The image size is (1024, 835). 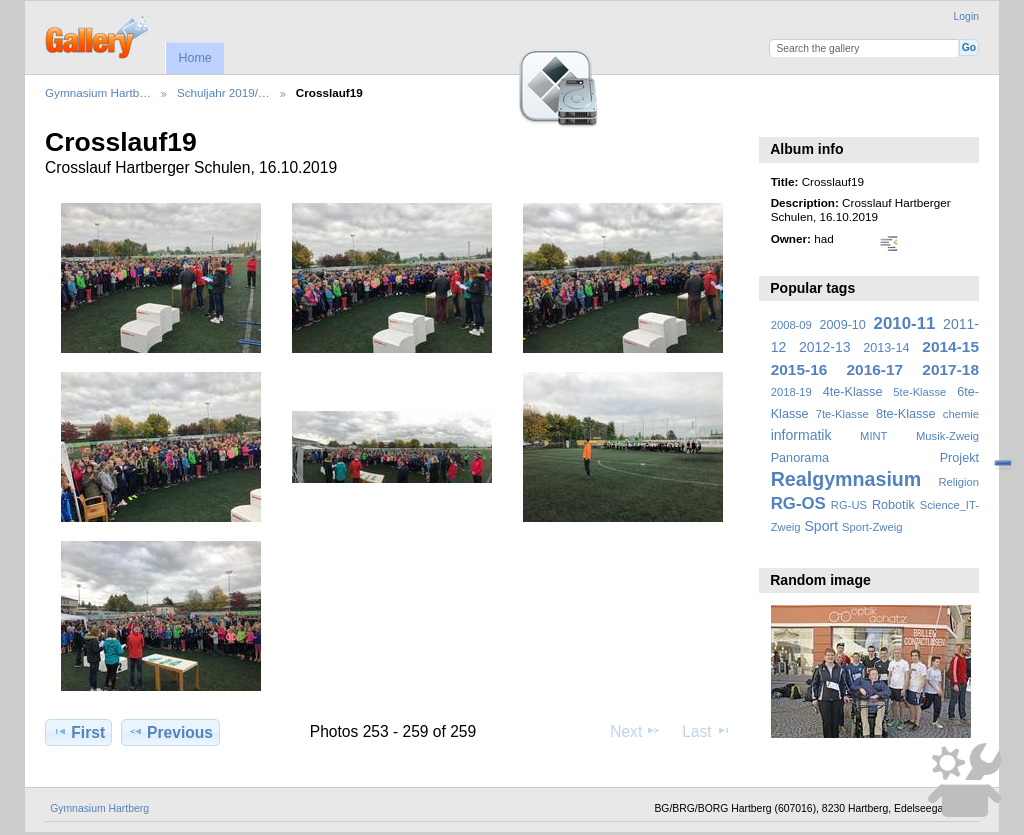 I want to click on access miscellaneous settings or preferences, so click(x=965, y=780).